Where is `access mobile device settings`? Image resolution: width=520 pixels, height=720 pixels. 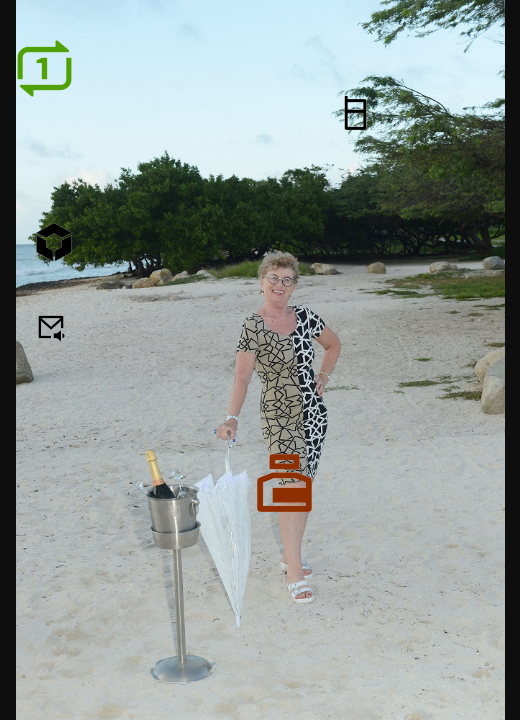 access mobile device settings is located at coordinates (355, 114).